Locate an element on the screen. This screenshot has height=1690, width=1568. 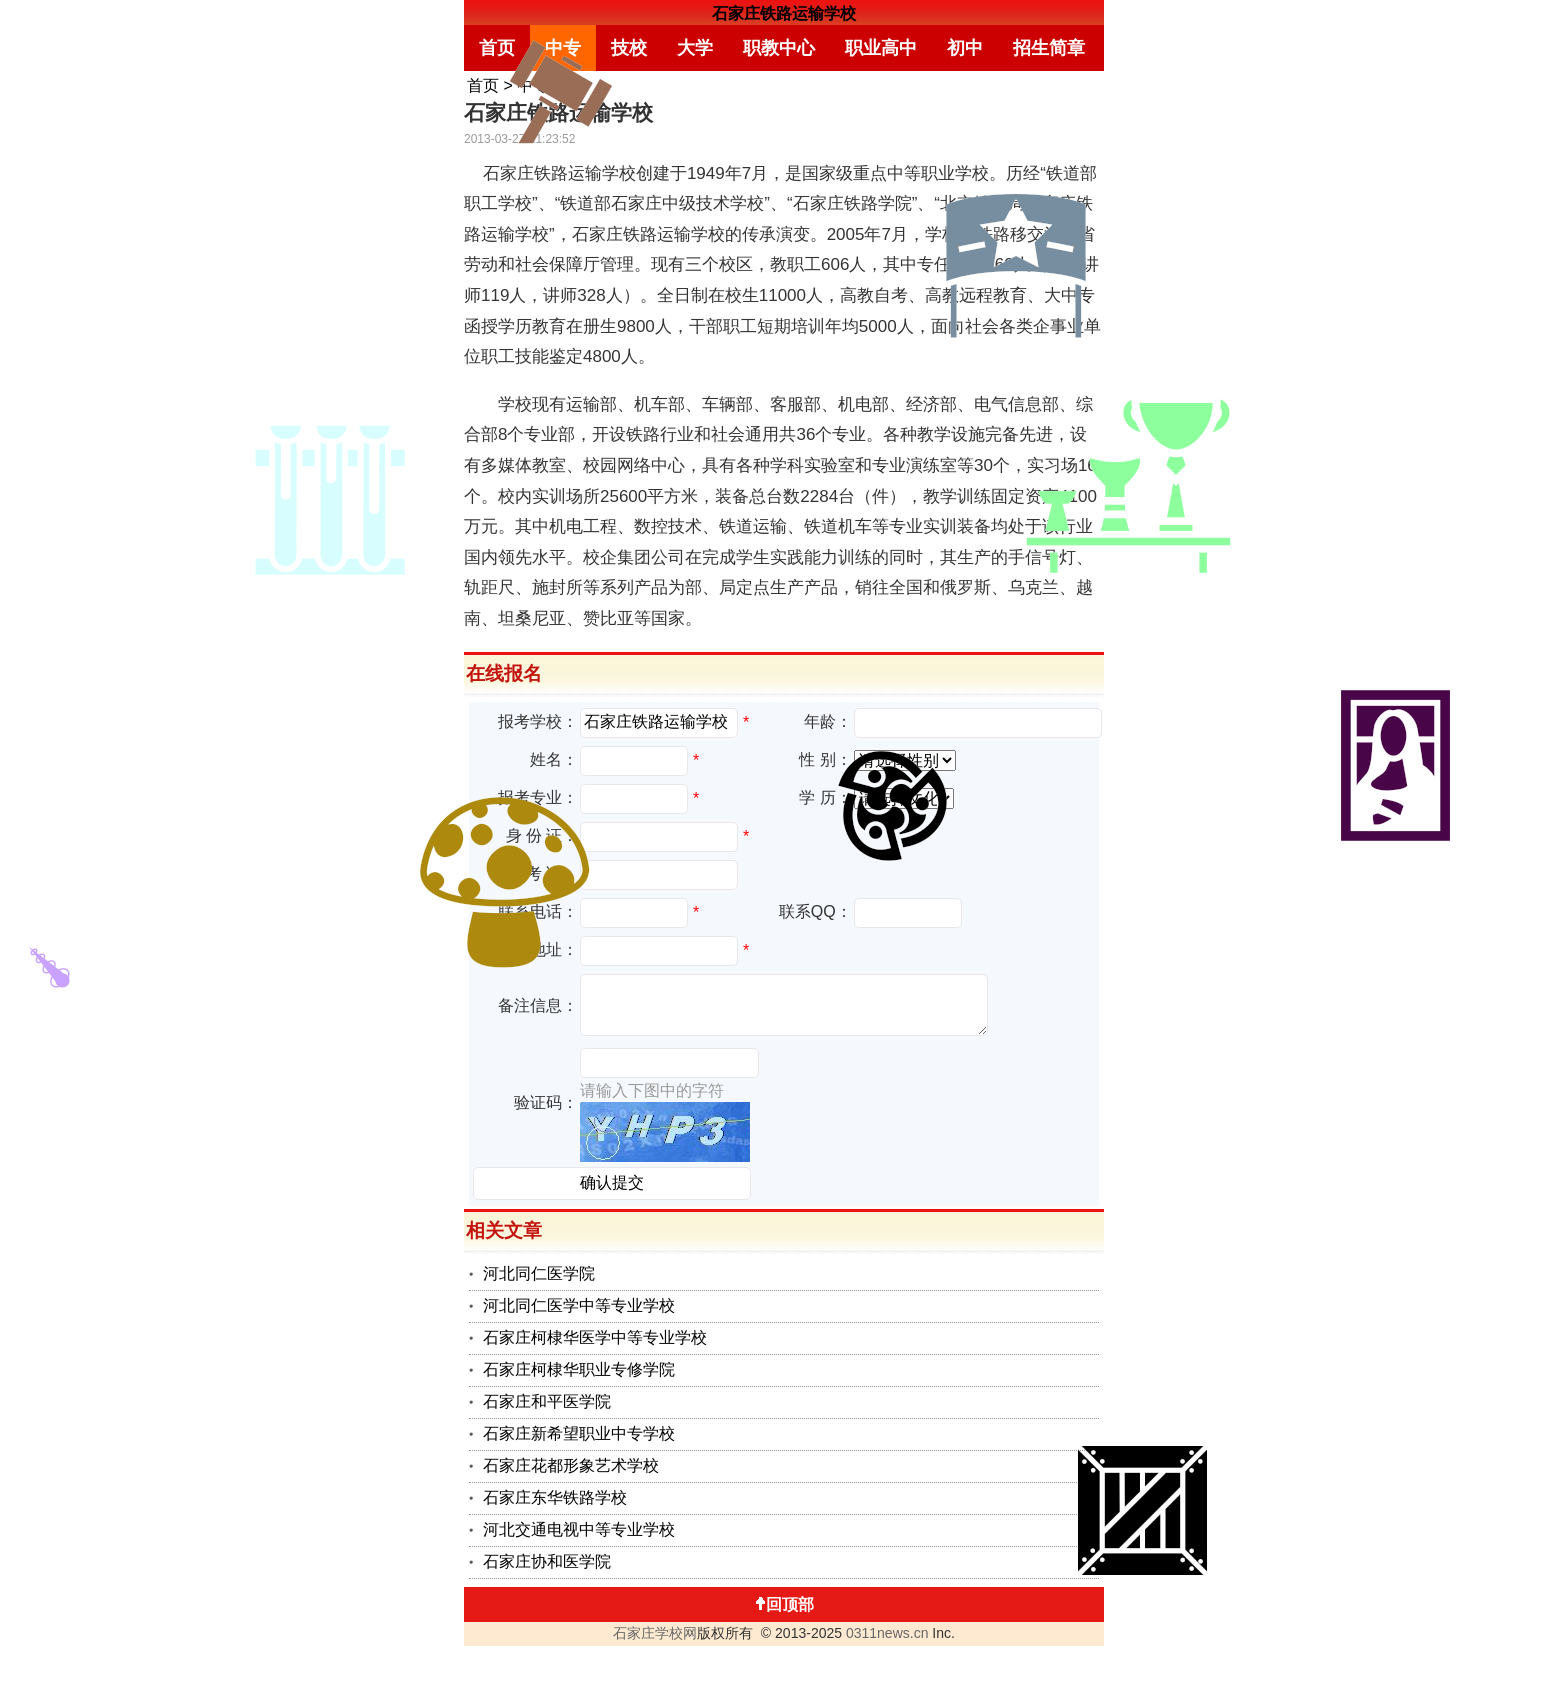
power-up or bonus item in a game is located at coordinates (505, 881).